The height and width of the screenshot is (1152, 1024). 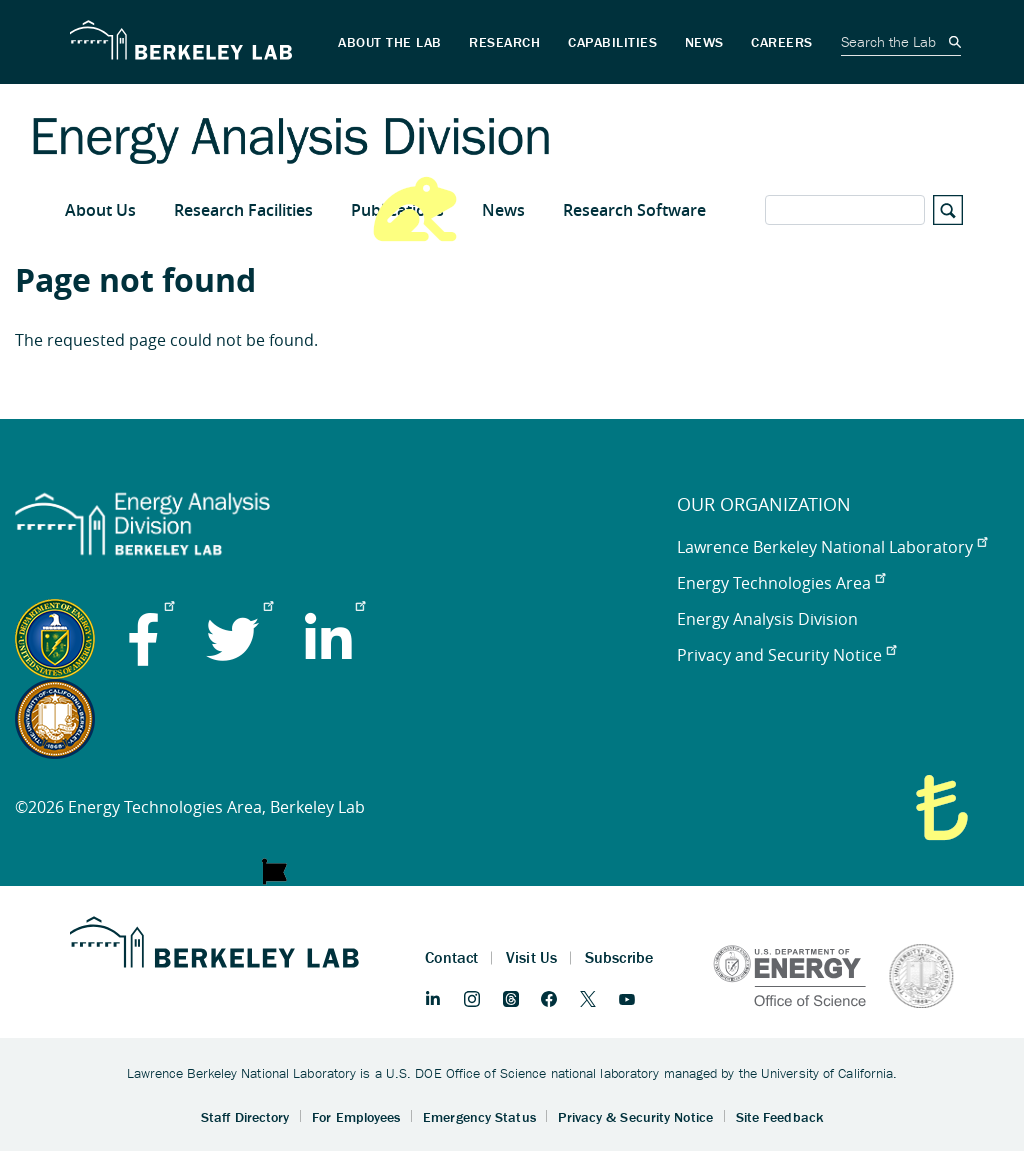 I want to click on flag or mark an item for review, so click(x=274, y=871).